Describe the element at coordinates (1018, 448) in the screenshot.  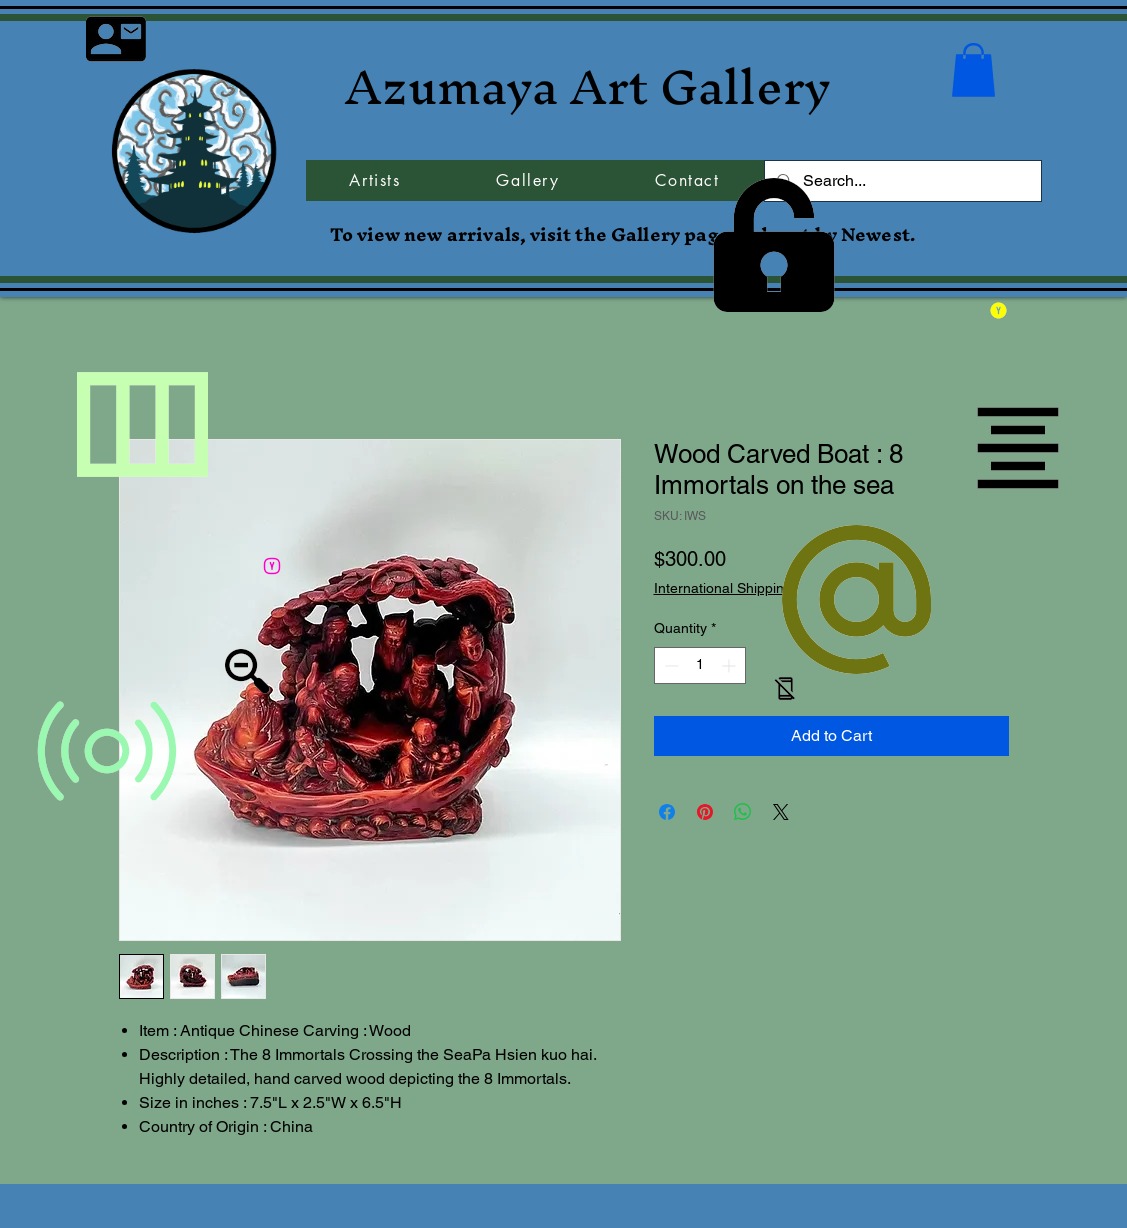
I see `center align text` at that location.